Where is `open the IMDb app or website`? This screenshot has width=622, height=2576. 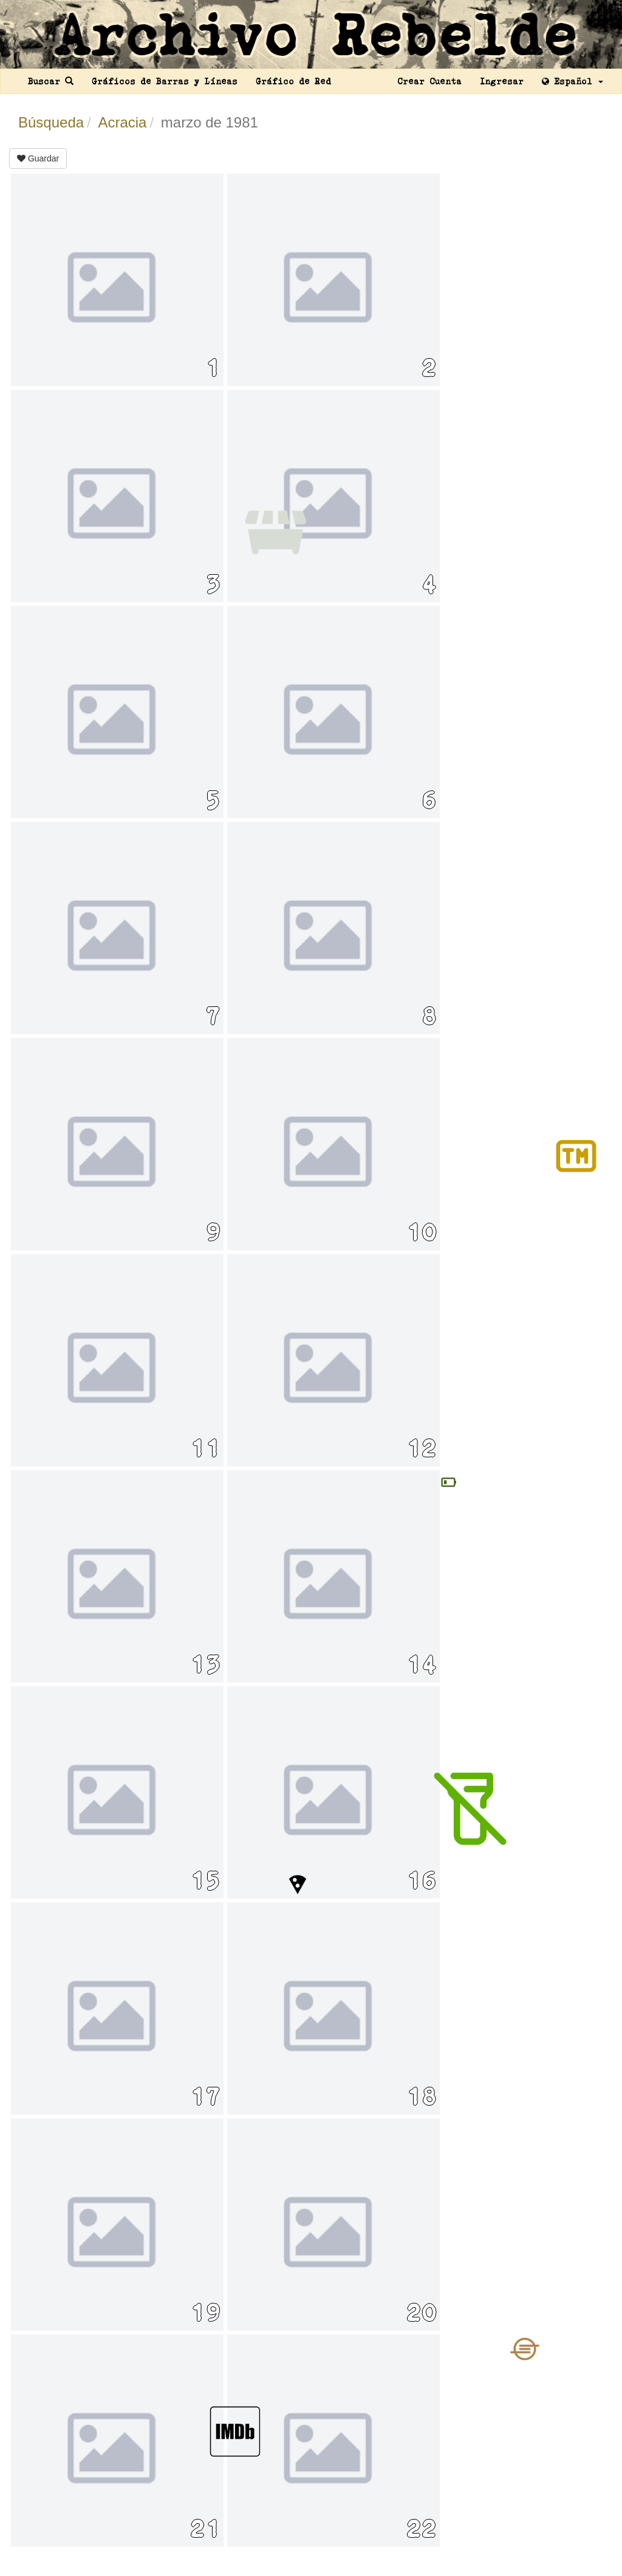
open the IMDb app or website is located at coordinates (235, 2432).